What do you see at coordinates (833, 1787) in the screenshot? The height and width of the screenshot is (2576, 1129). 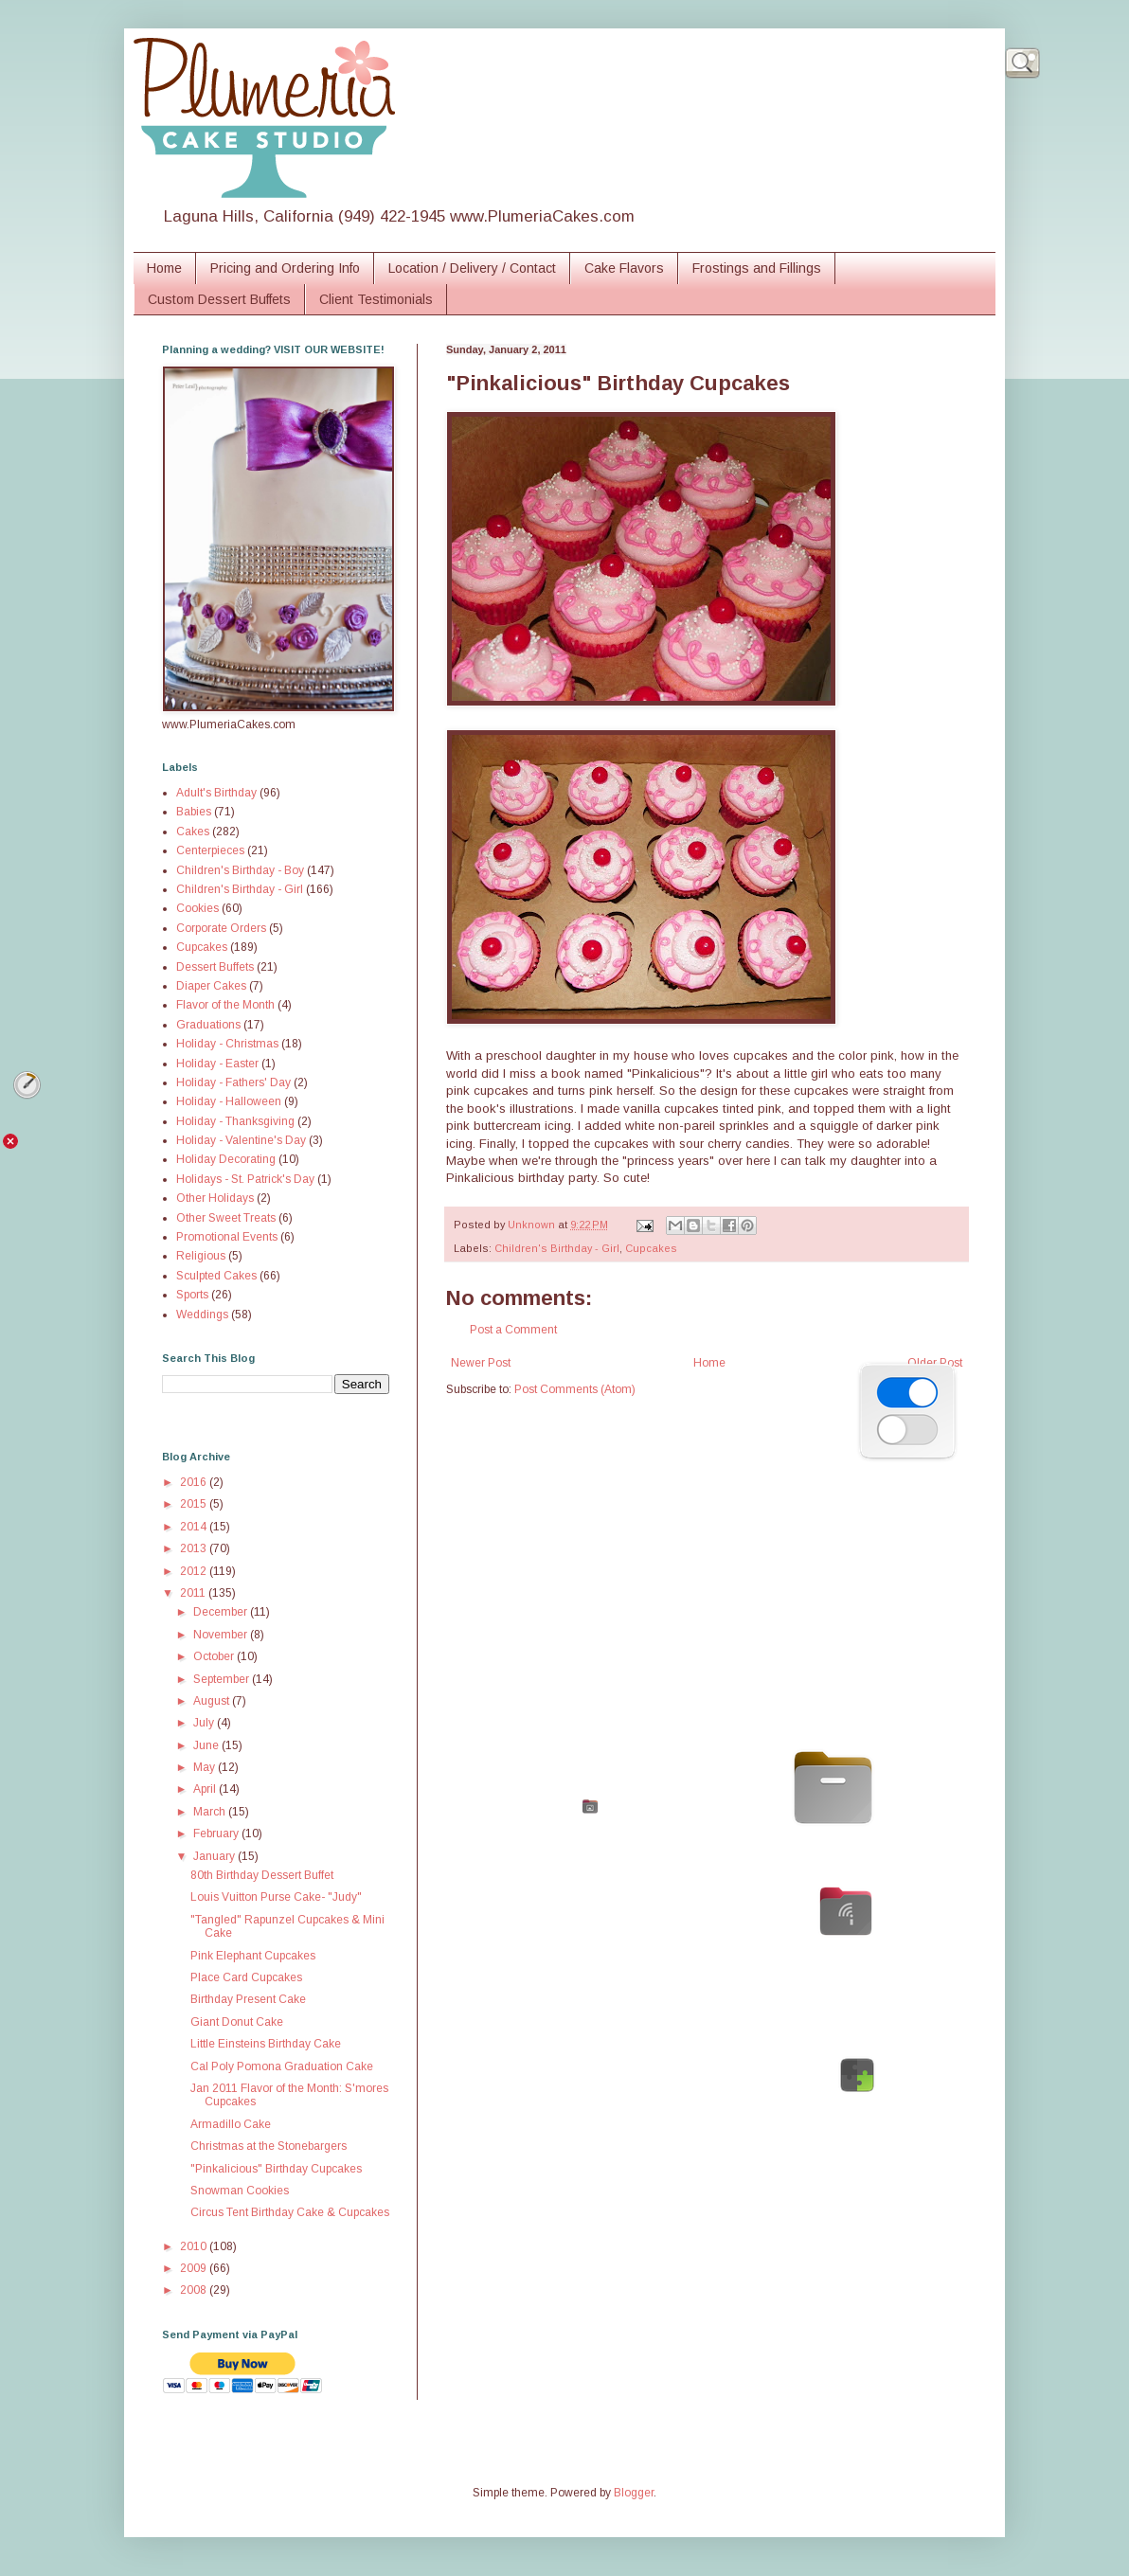 I see `open the file manager application` at bounding box center [833, 1787].